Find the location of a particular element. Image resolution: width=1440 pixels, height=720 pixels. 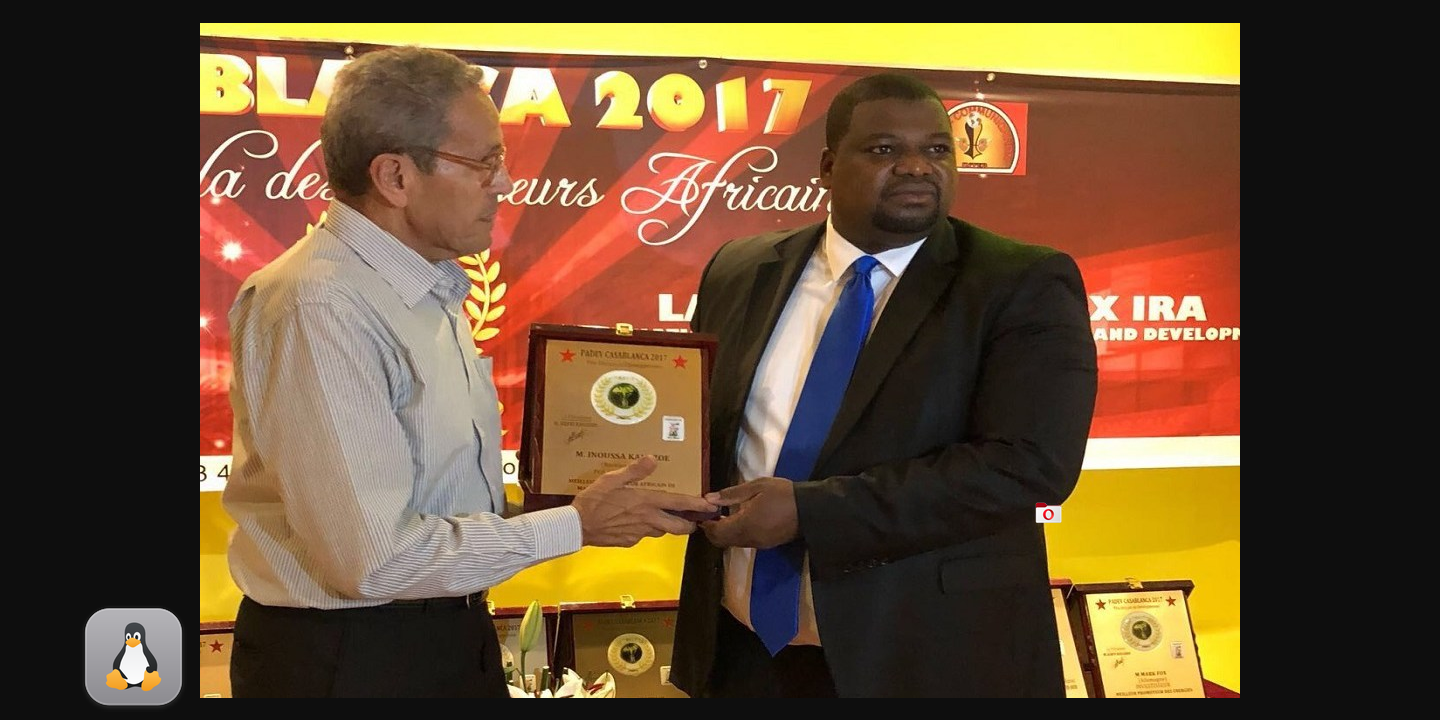

access linux system preferences is located at coordinates (133, 658).